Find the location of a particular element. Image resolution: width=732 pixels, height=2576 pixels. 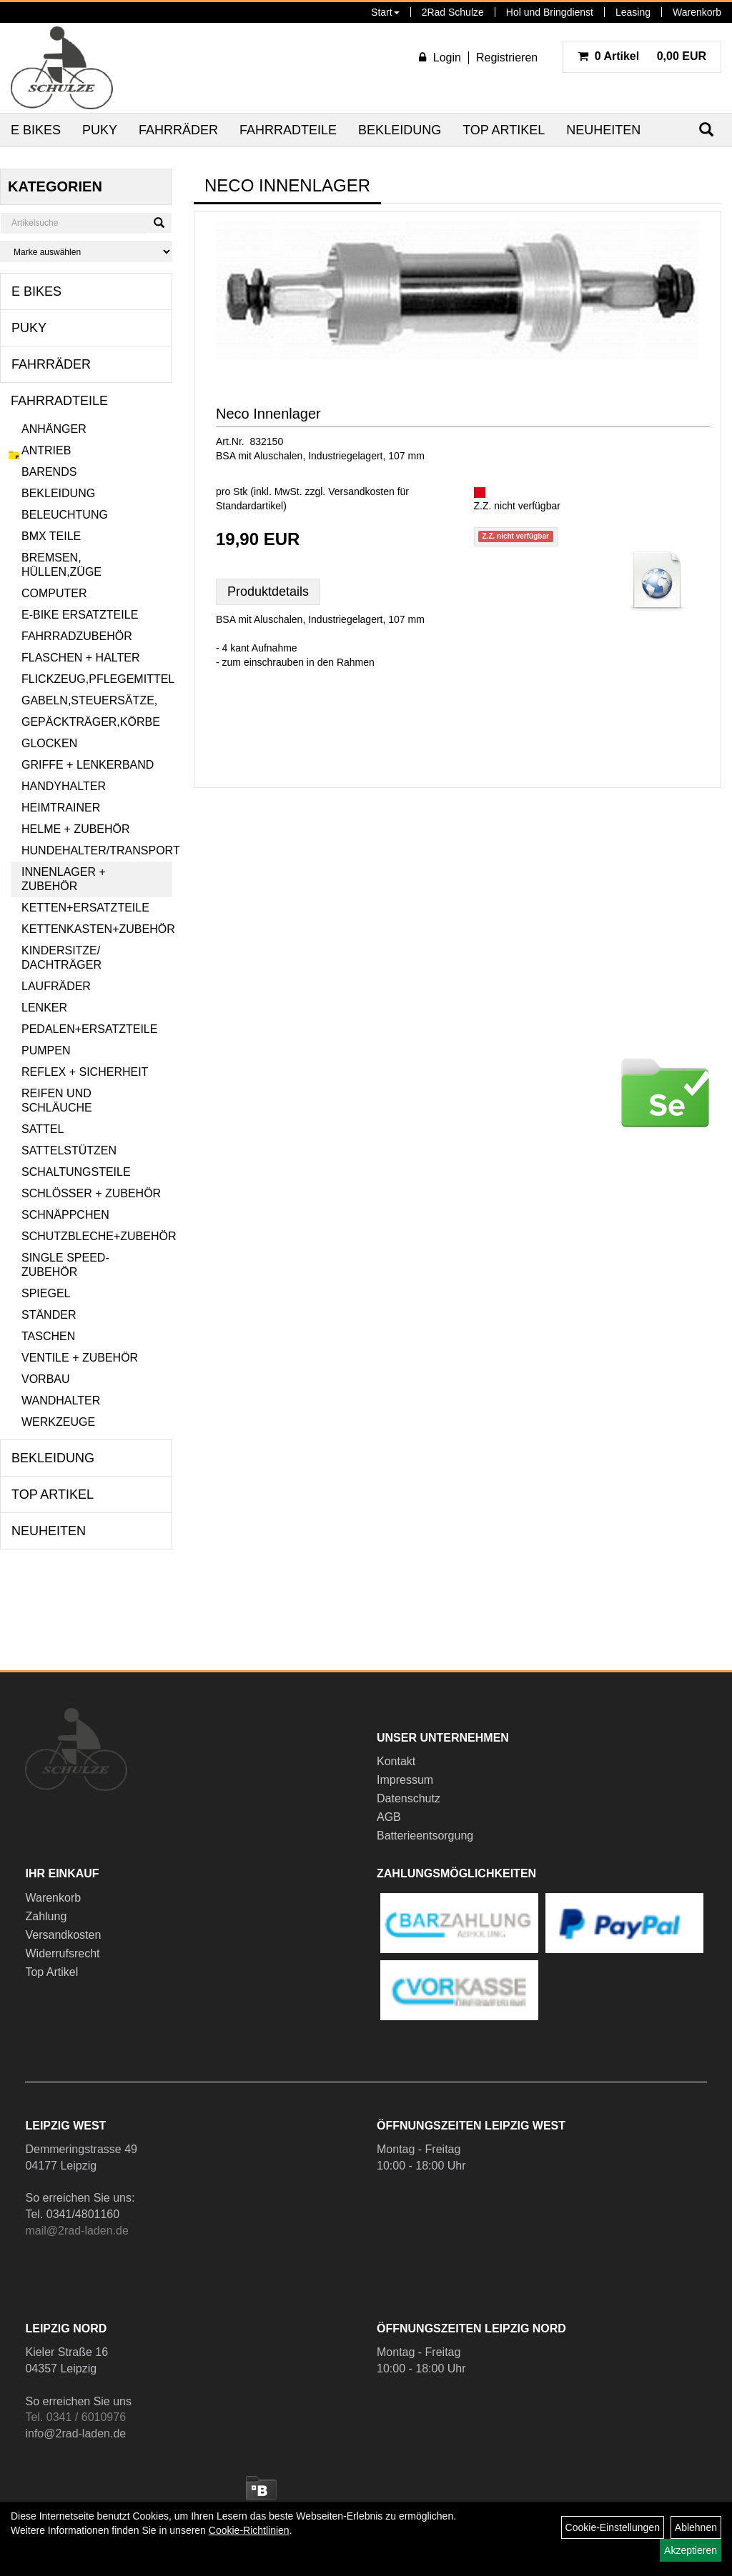

open sticky notes folder is located at coordinates (14, 455).